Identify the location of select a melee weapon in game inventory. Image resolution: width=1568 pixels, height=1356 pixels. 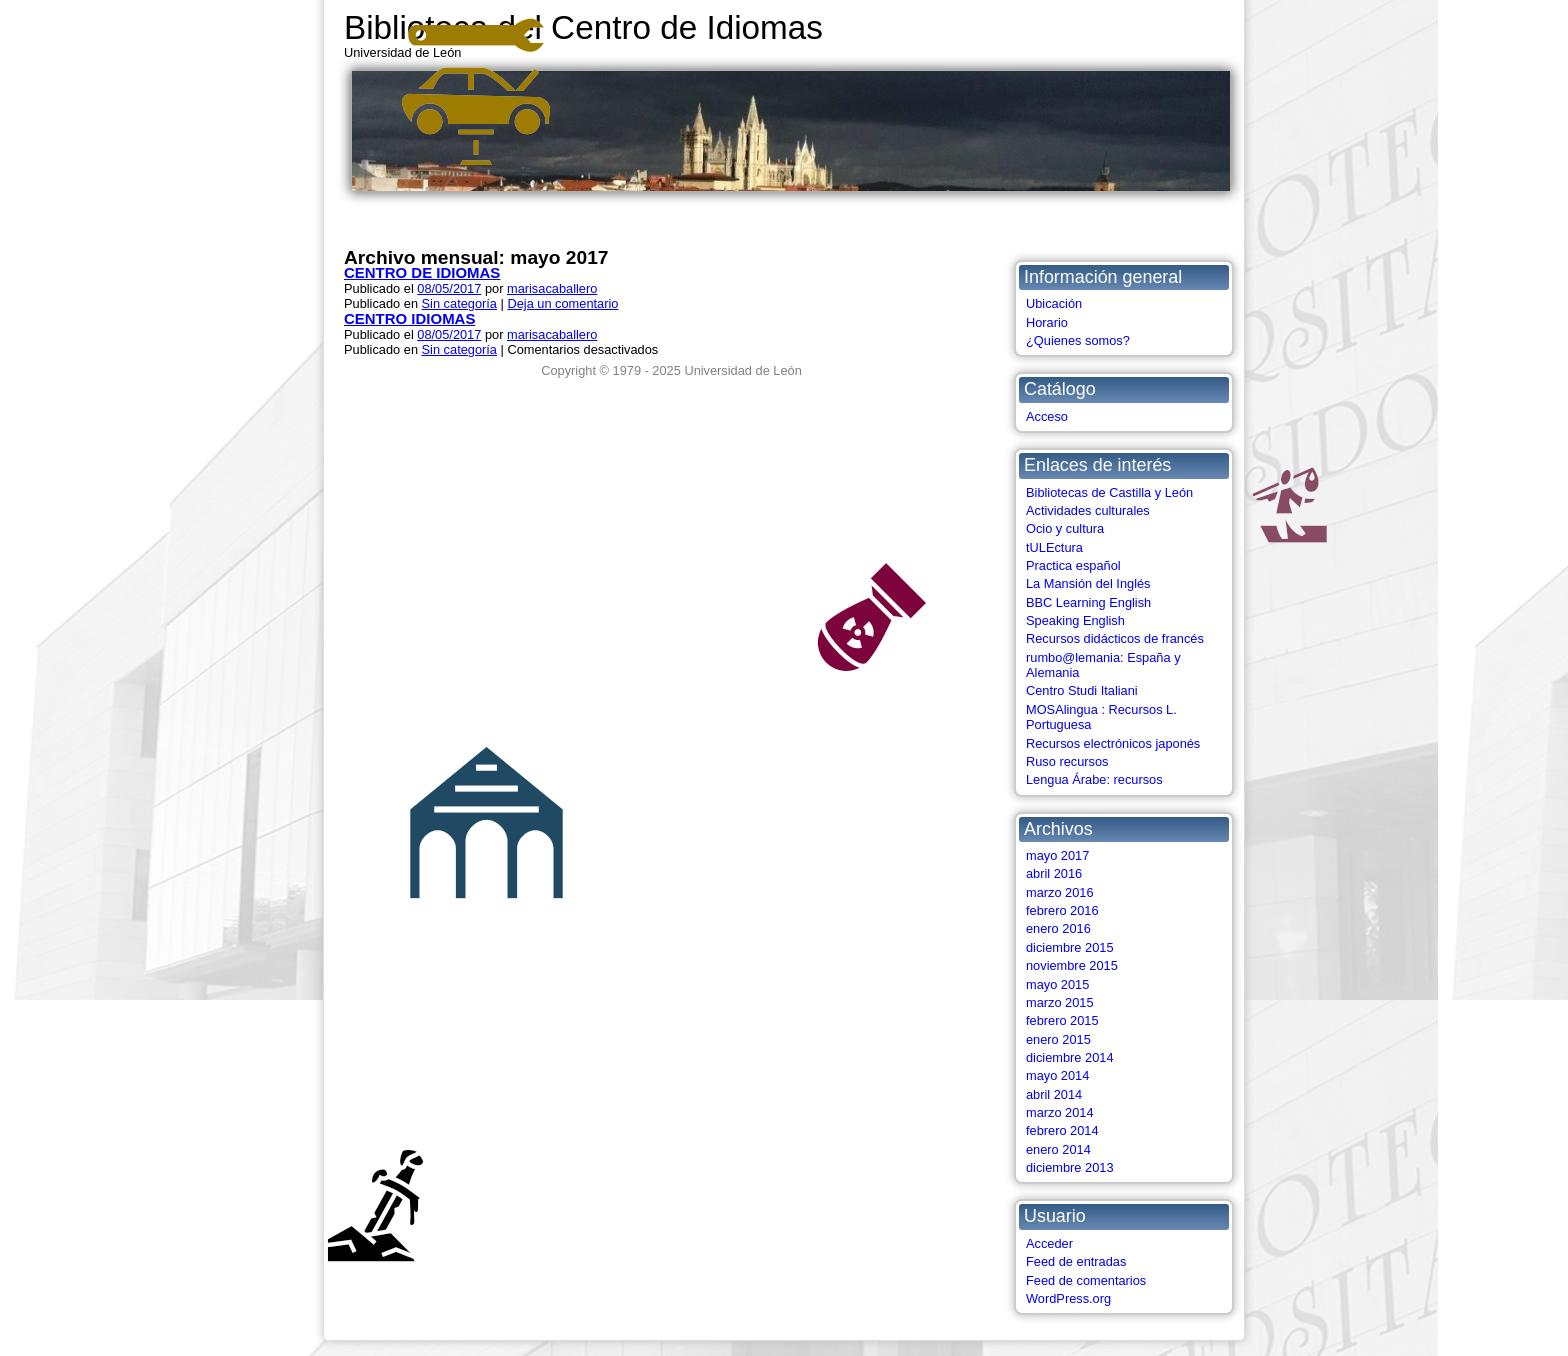
(383, 1205).